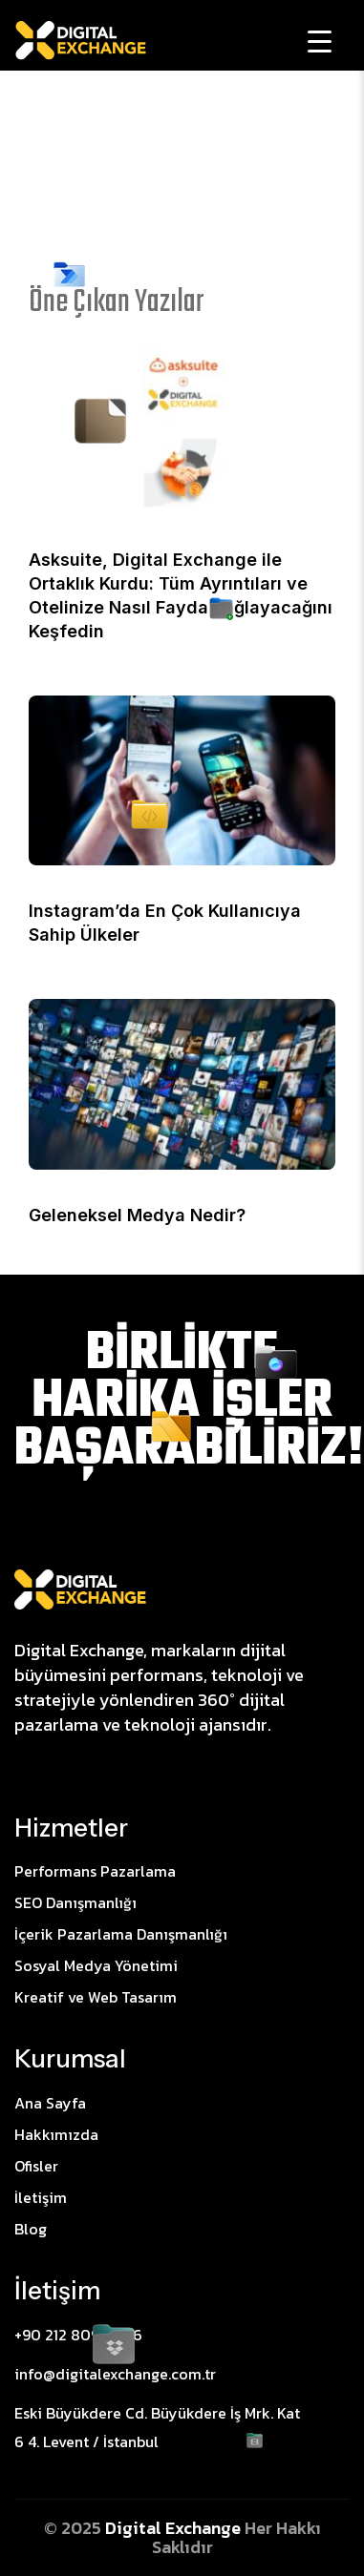 Image resolution: width=364 pixels, height=2576 pixels. What do you see at coordinates (149, 814) in the screenshot?
I see `open your code projects folder` at bounding box center [149, 814].